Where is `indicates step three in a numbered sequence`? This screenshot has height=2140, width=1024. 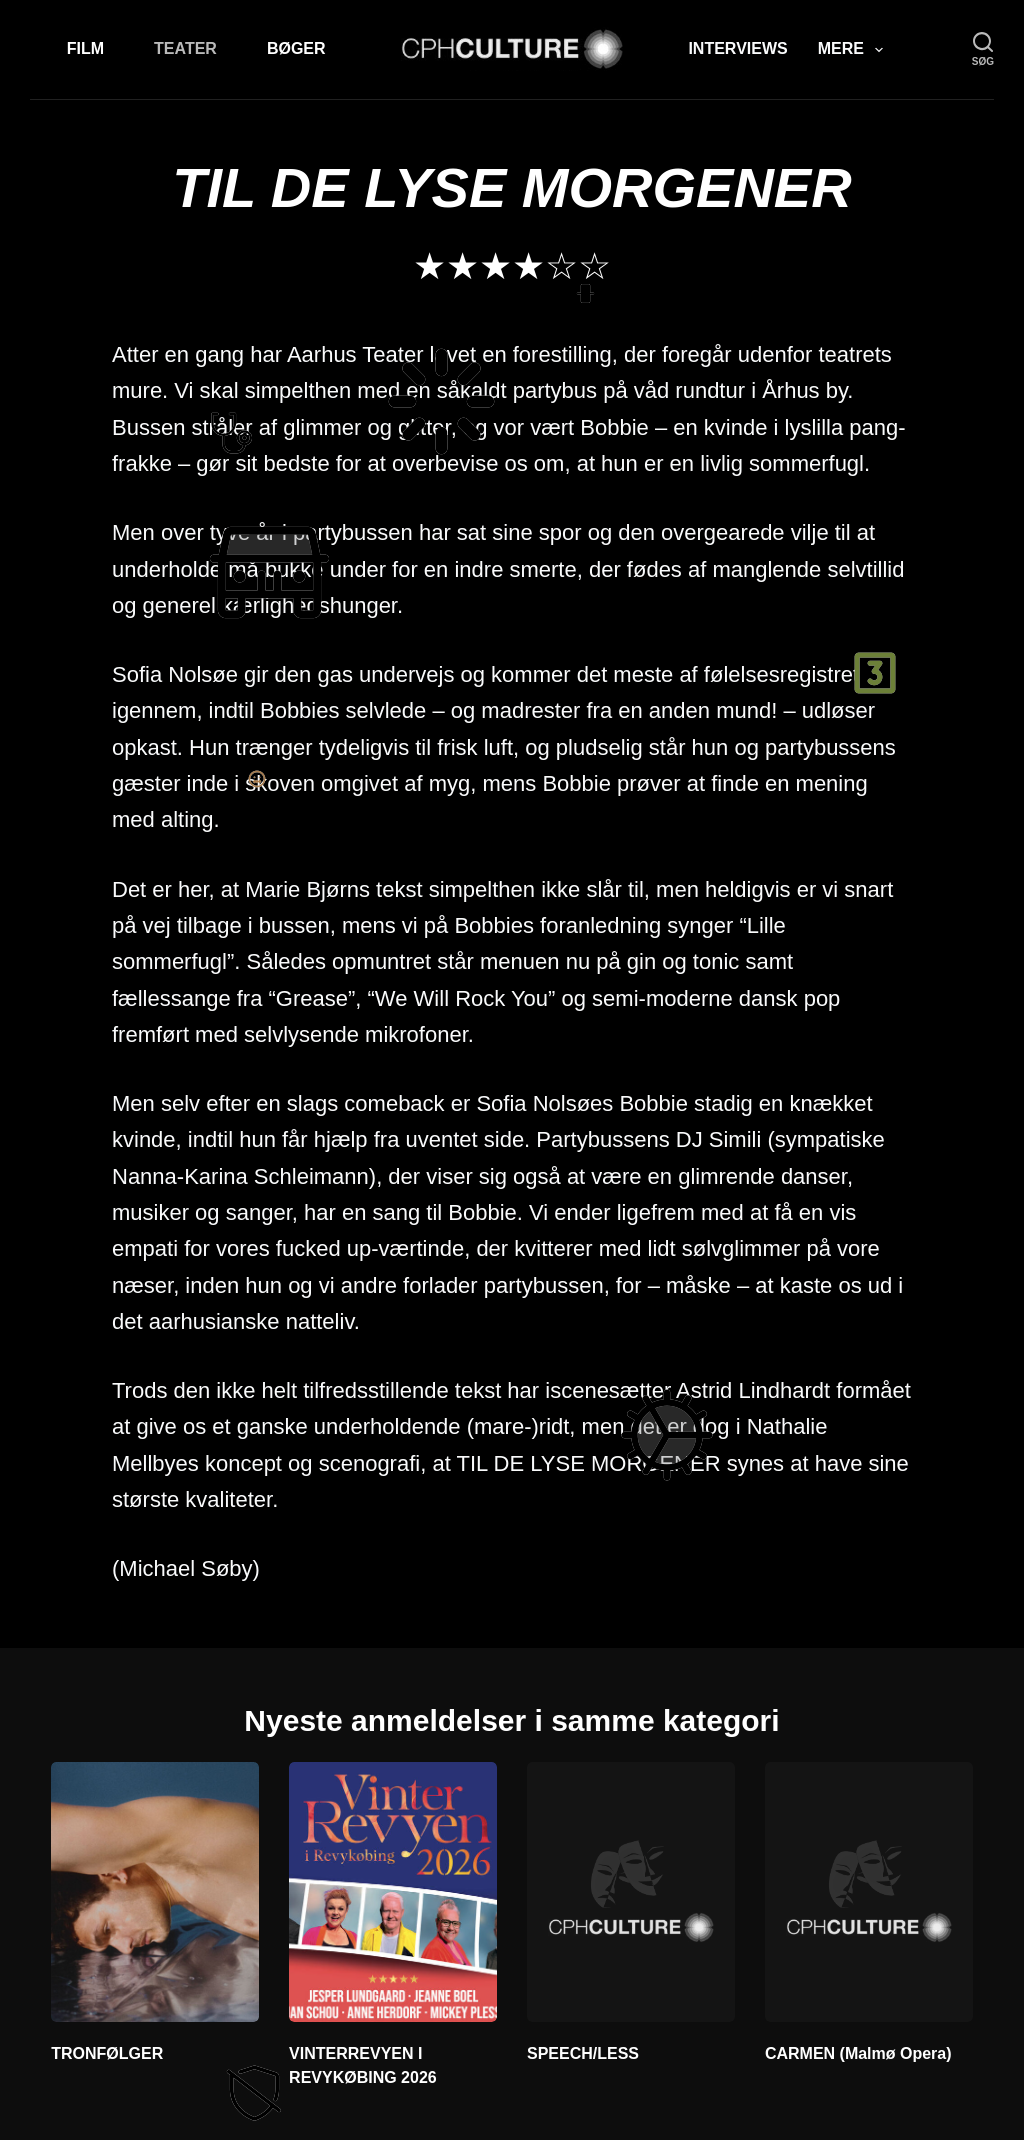 indicates step three in a numbered sequence is located at coordinates (875, 673).